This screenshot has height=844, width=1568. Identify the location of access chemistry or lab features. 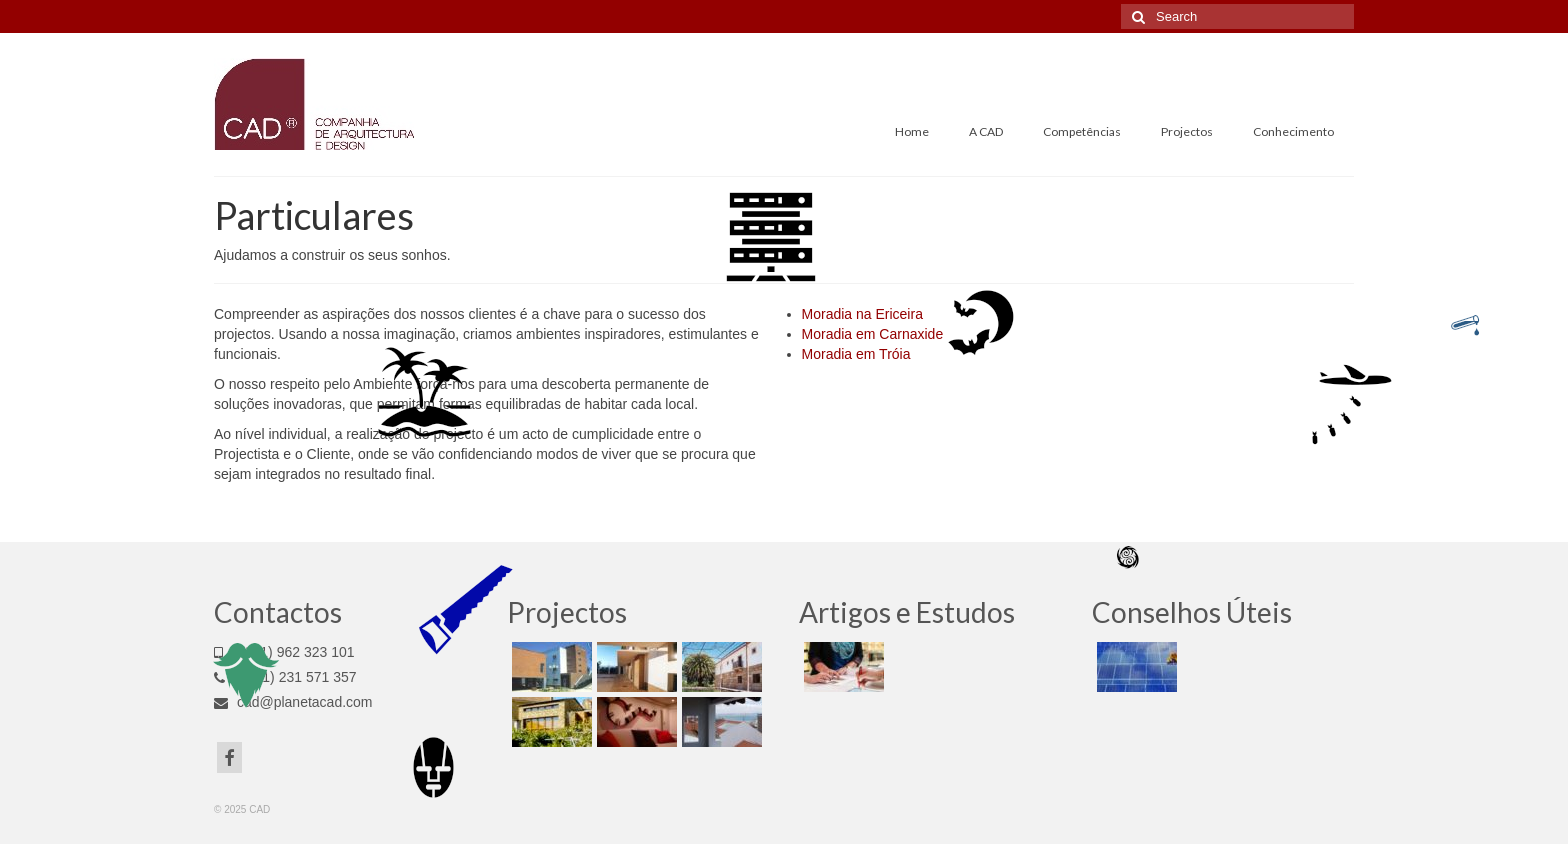
(1465, 326).